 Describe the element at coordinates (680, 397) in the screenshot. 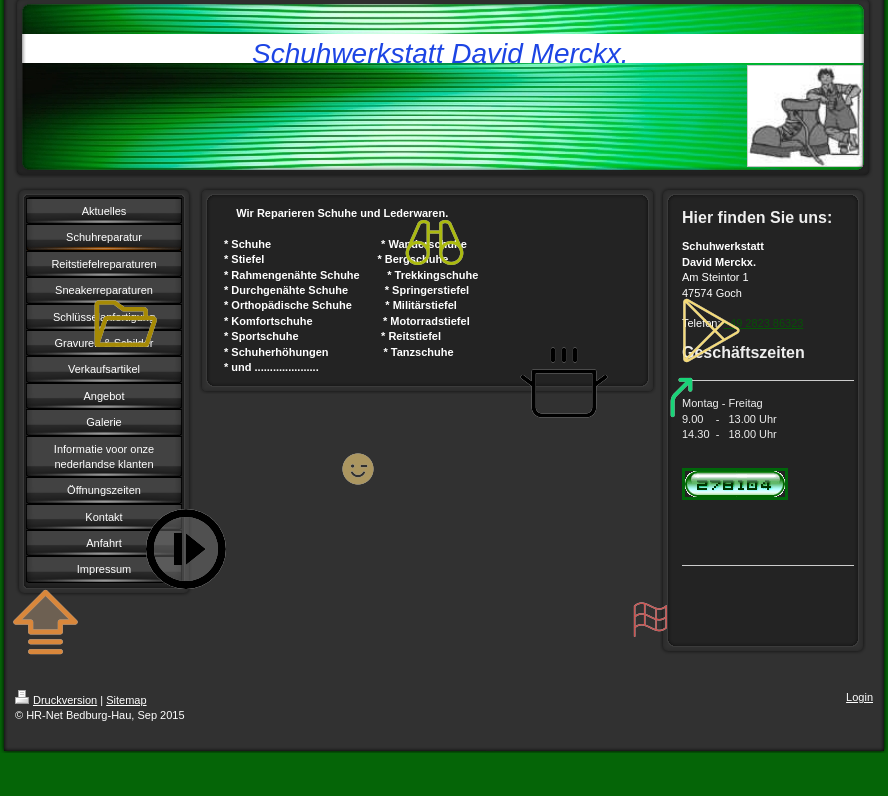

I see `bear right at the next turn` at that location.